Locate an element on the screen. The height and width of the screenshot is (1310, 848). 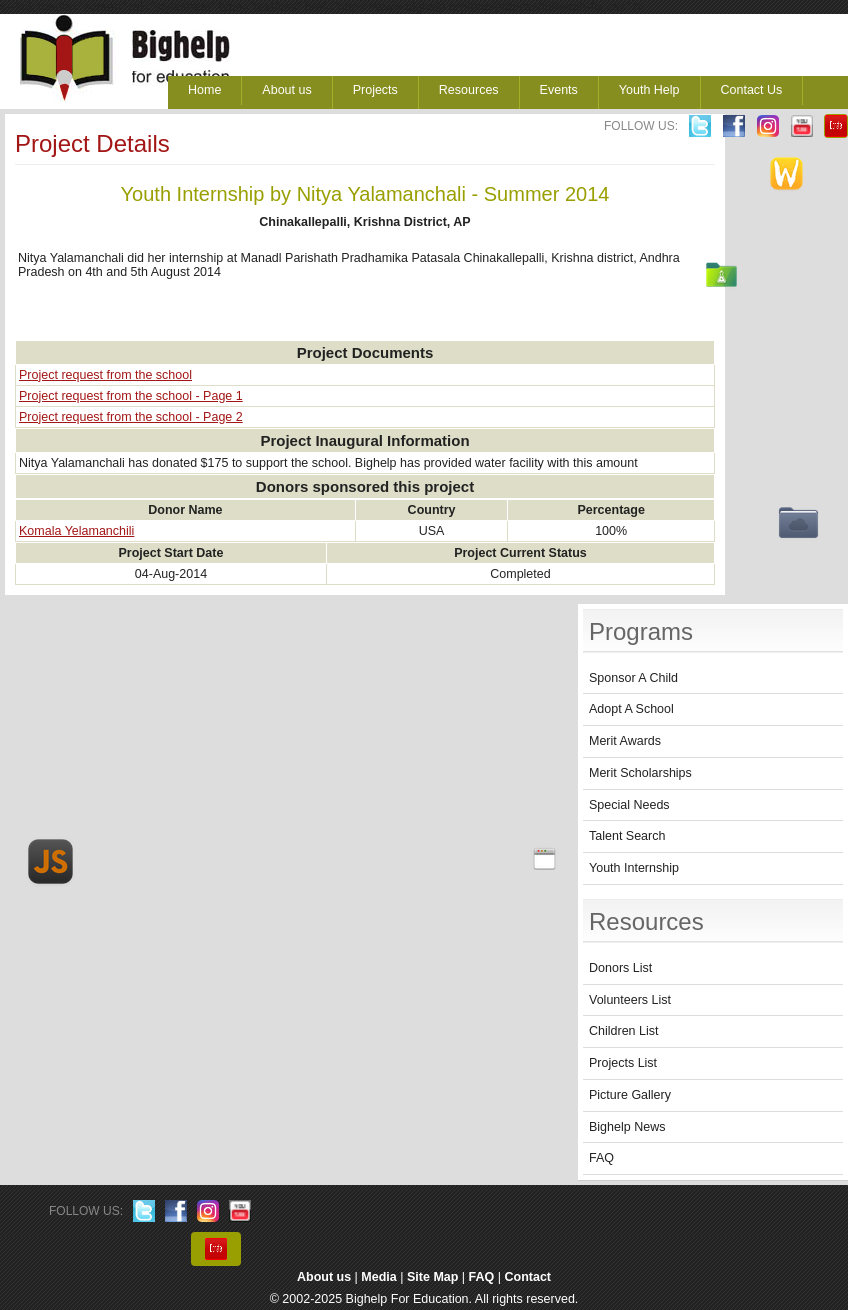
open javascript testing application is located at coordinates (50, 861).